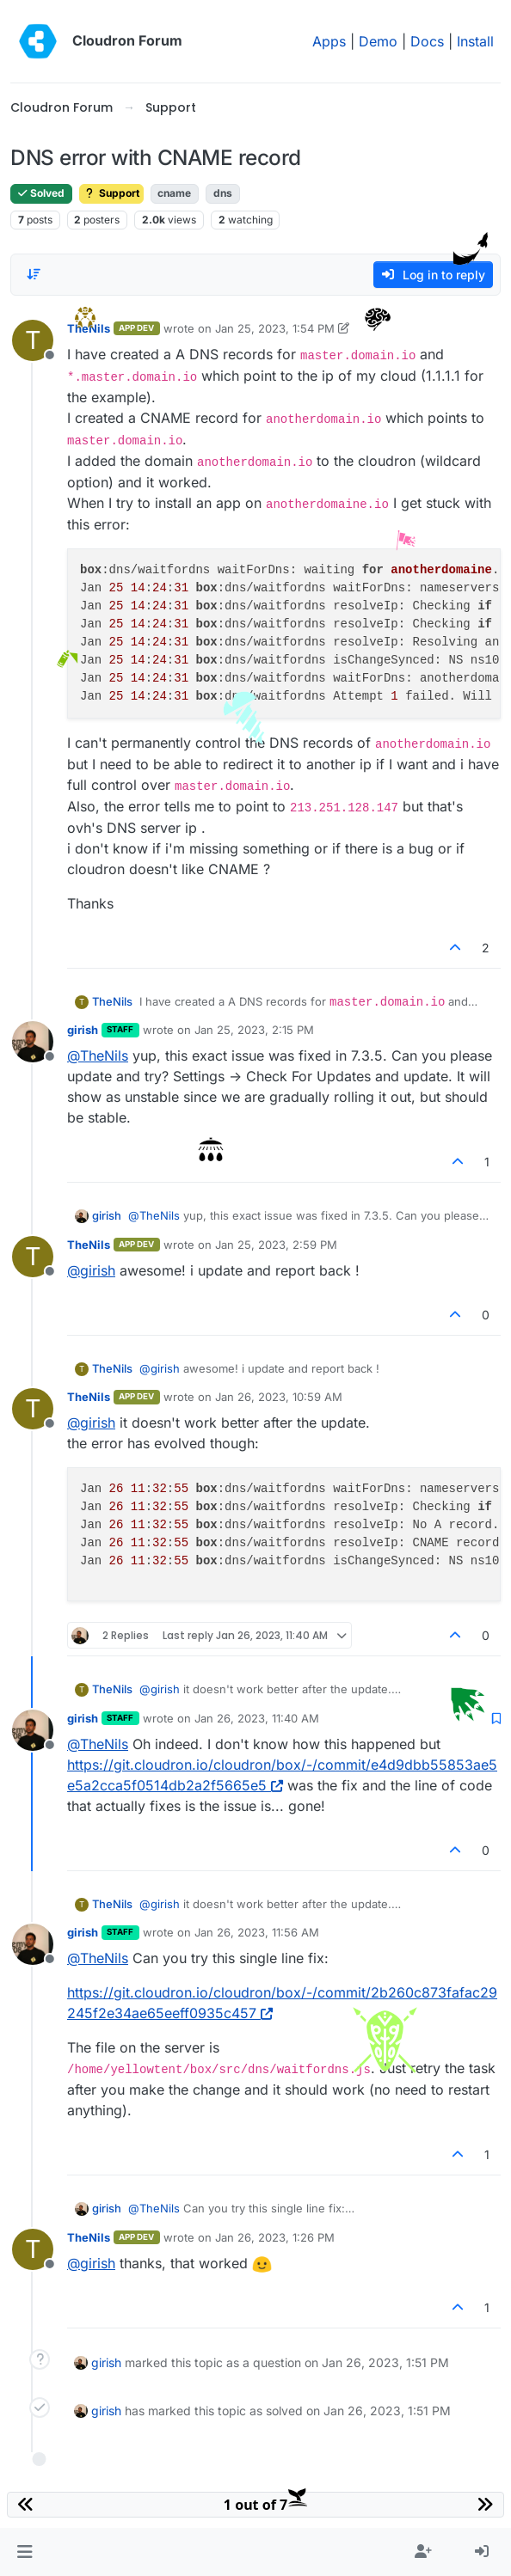 The width and height of the screenshot is (511, 2576). I want to click on access pet or animal-related features, so click(468, 1704).